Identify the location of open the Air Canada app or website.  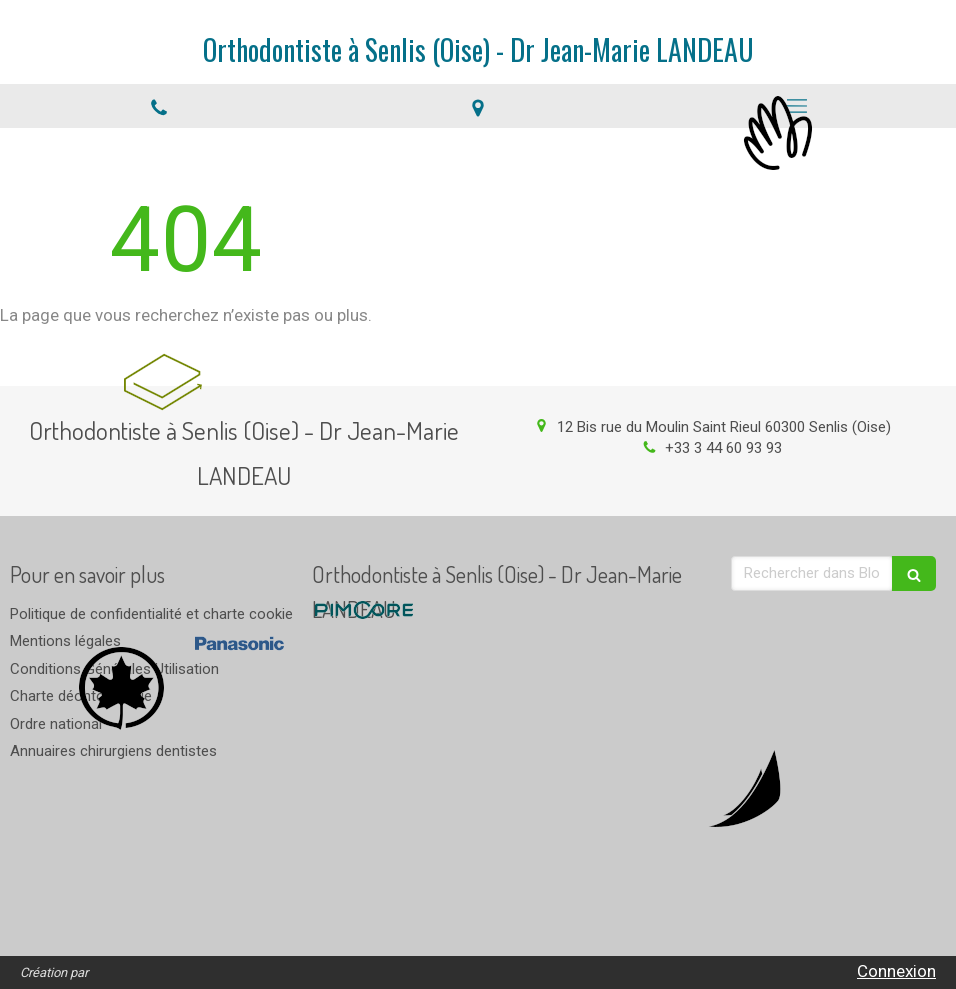
(121, 688).